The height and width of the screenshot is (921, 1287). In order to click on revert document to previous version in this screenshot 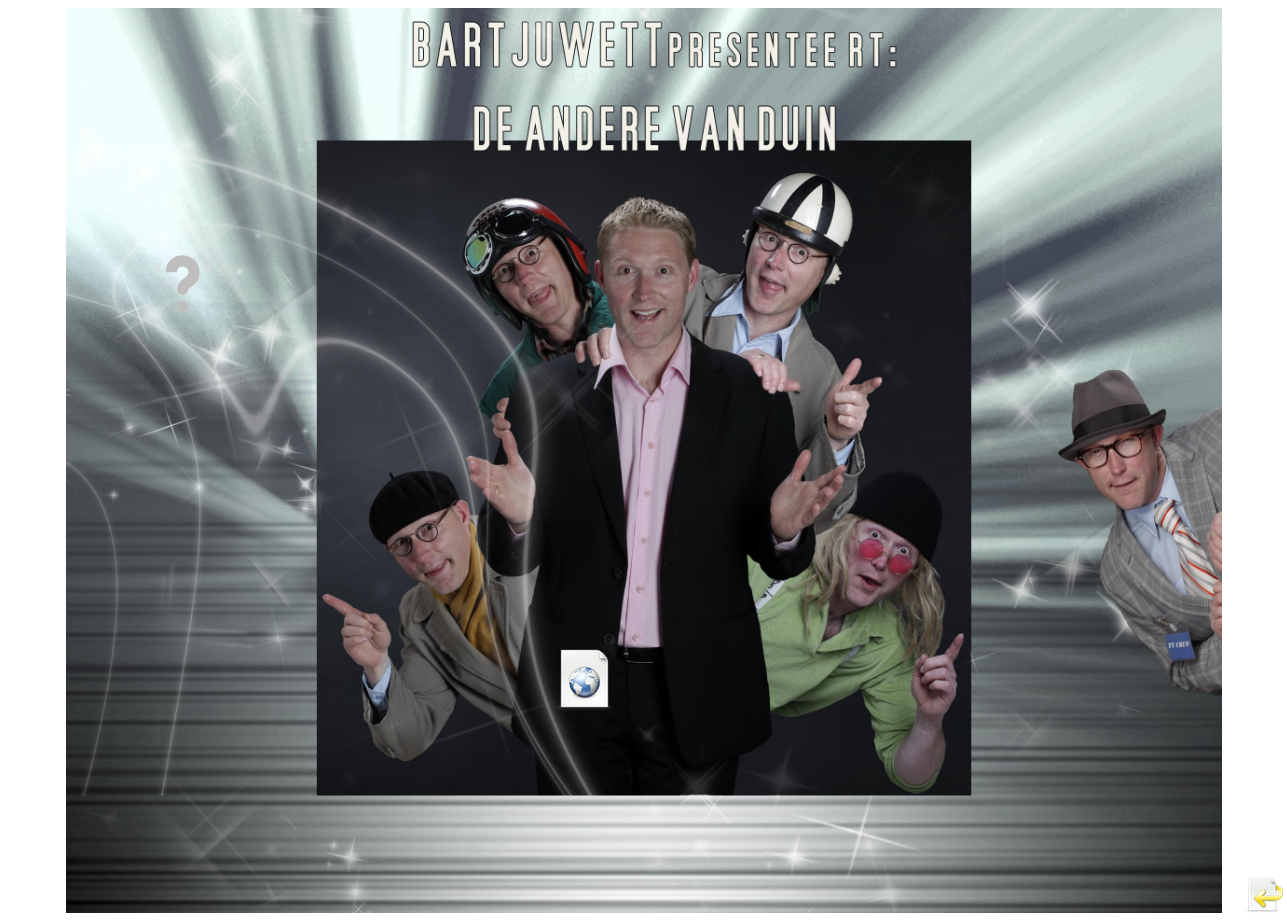, I will do `click(1264, 894)`.